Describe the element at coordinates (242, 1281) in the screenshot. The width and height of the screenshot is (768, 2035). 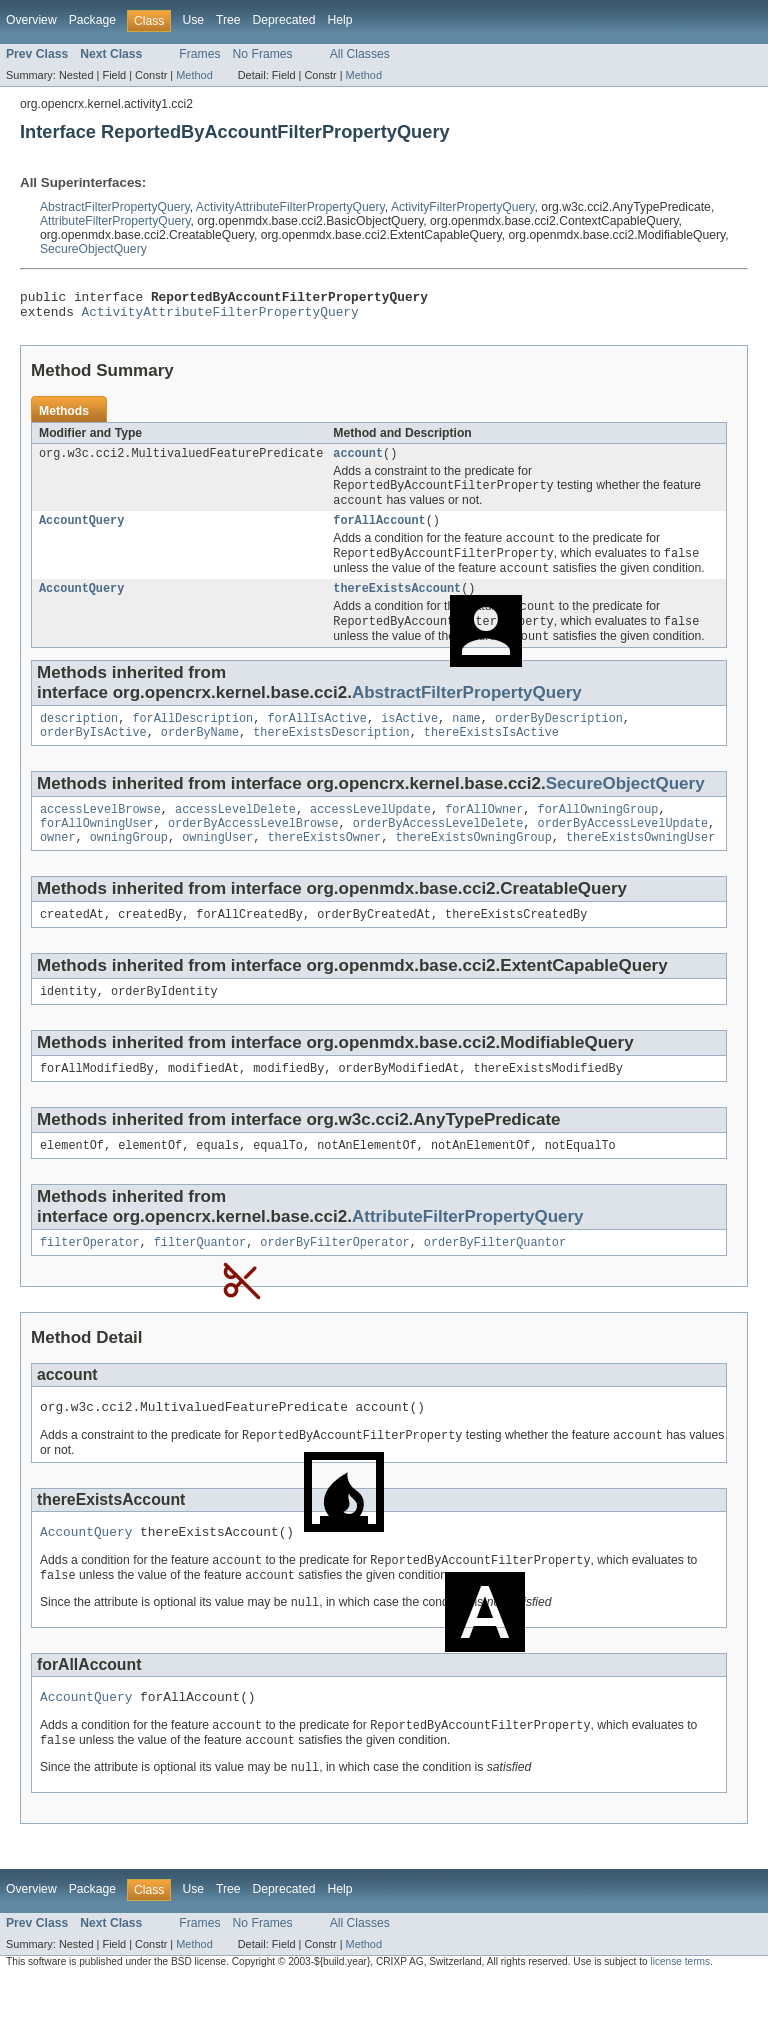
I see `cutting tool disabled or unavailable` at that location.